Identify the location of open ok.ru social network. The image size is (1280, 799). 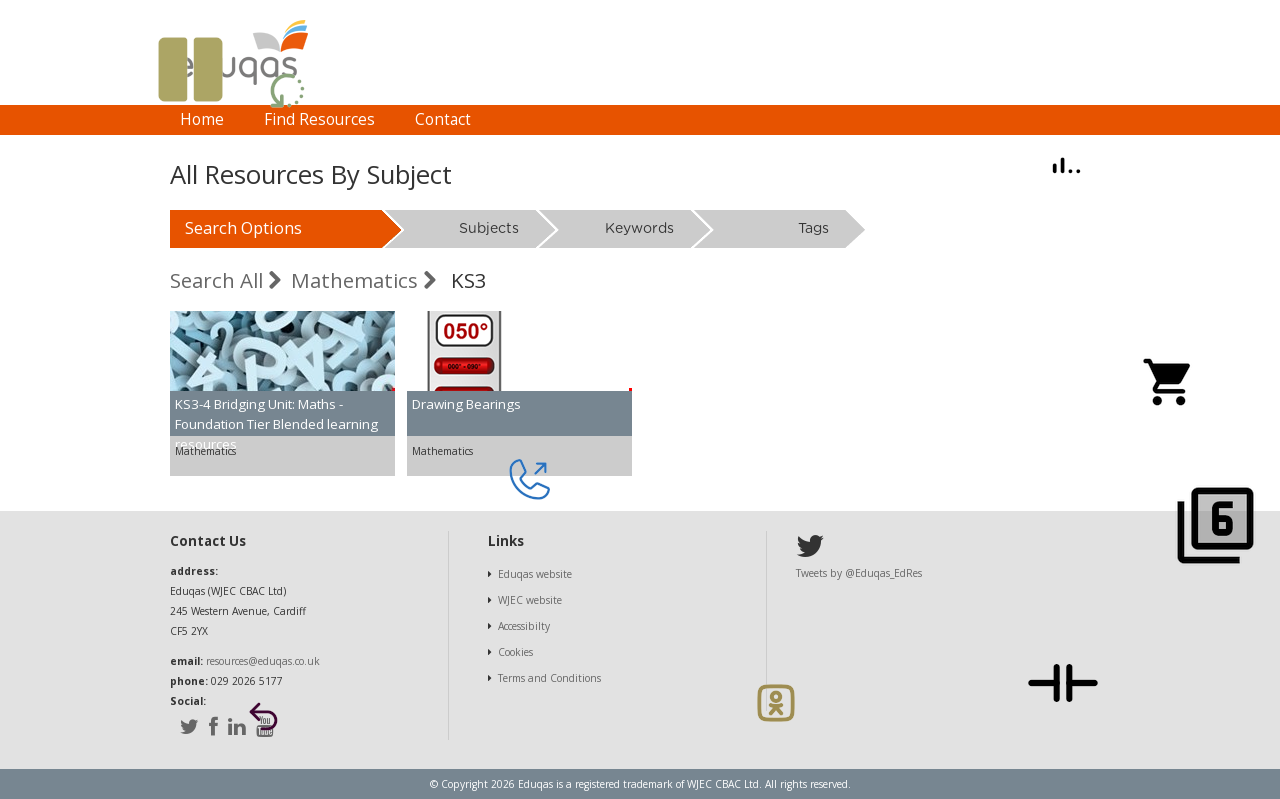
(776, 703).